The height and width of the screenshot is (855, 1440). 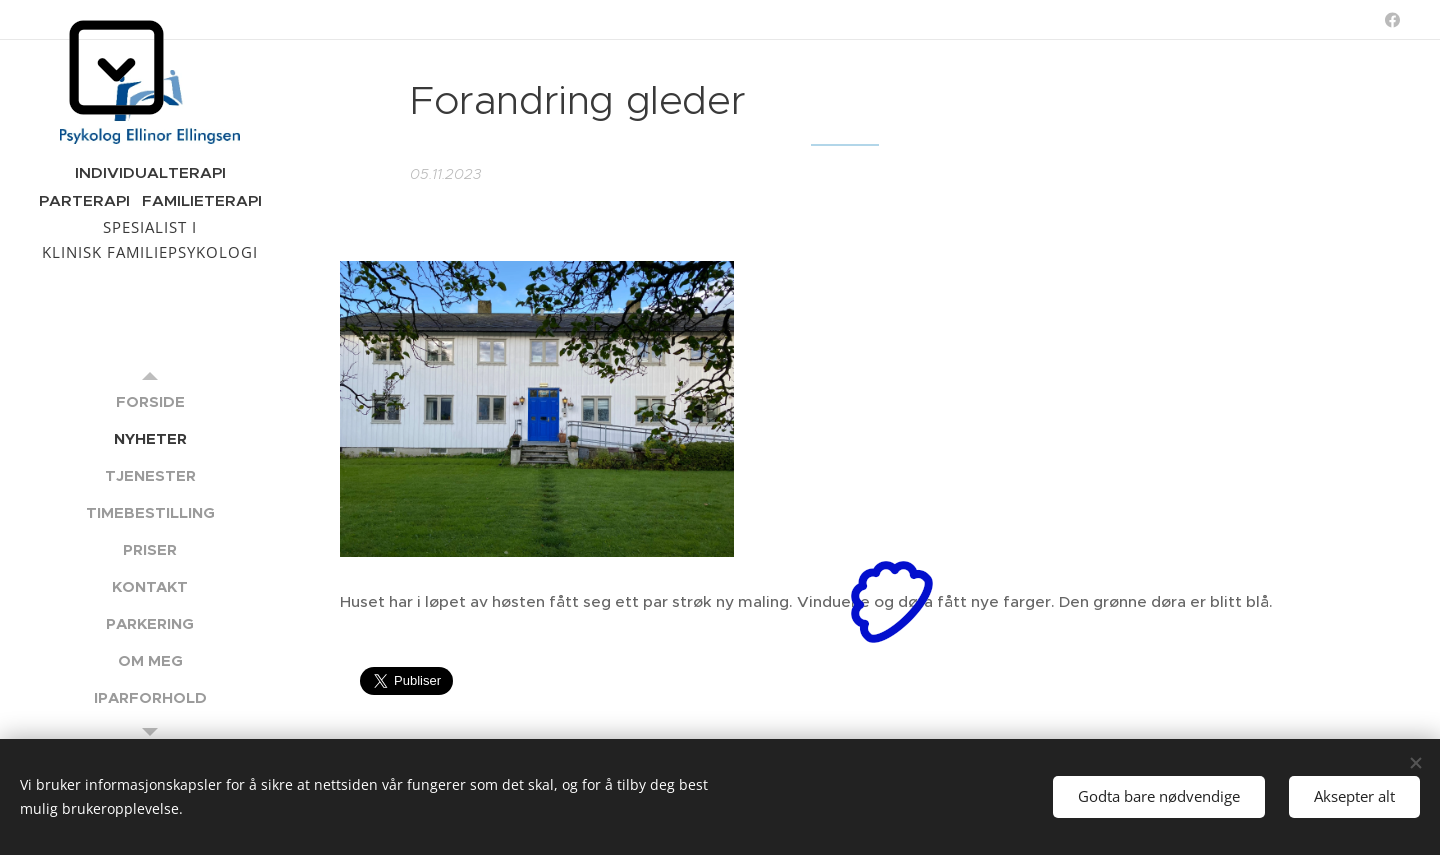 What do you see at coordinates (116, 67) in the screenshot?
I see `expand content or reveal more options` at bounding box center [116, 67].